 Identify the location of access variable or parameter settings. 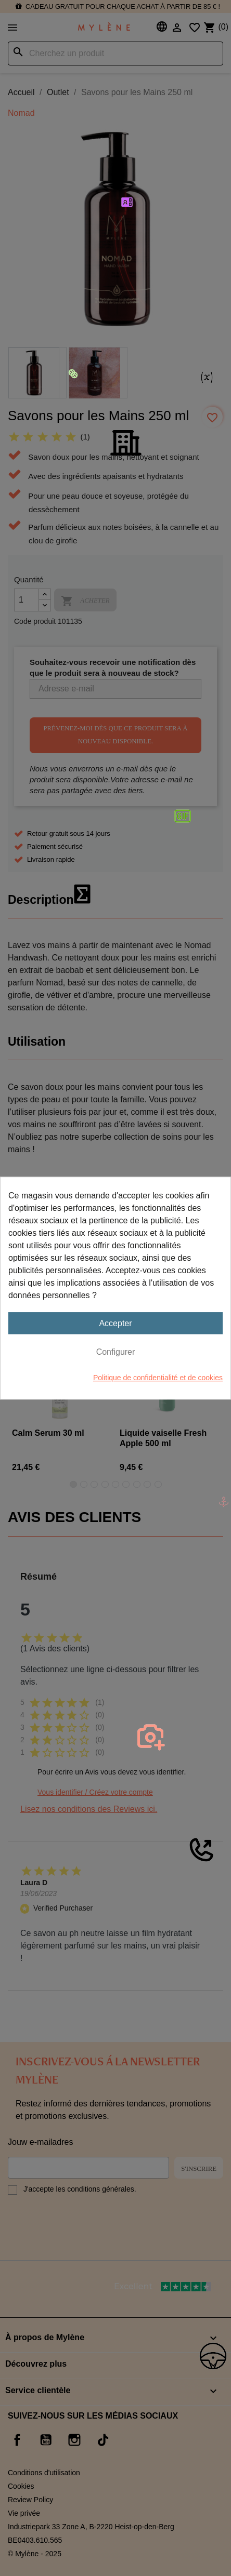
(207, 377).